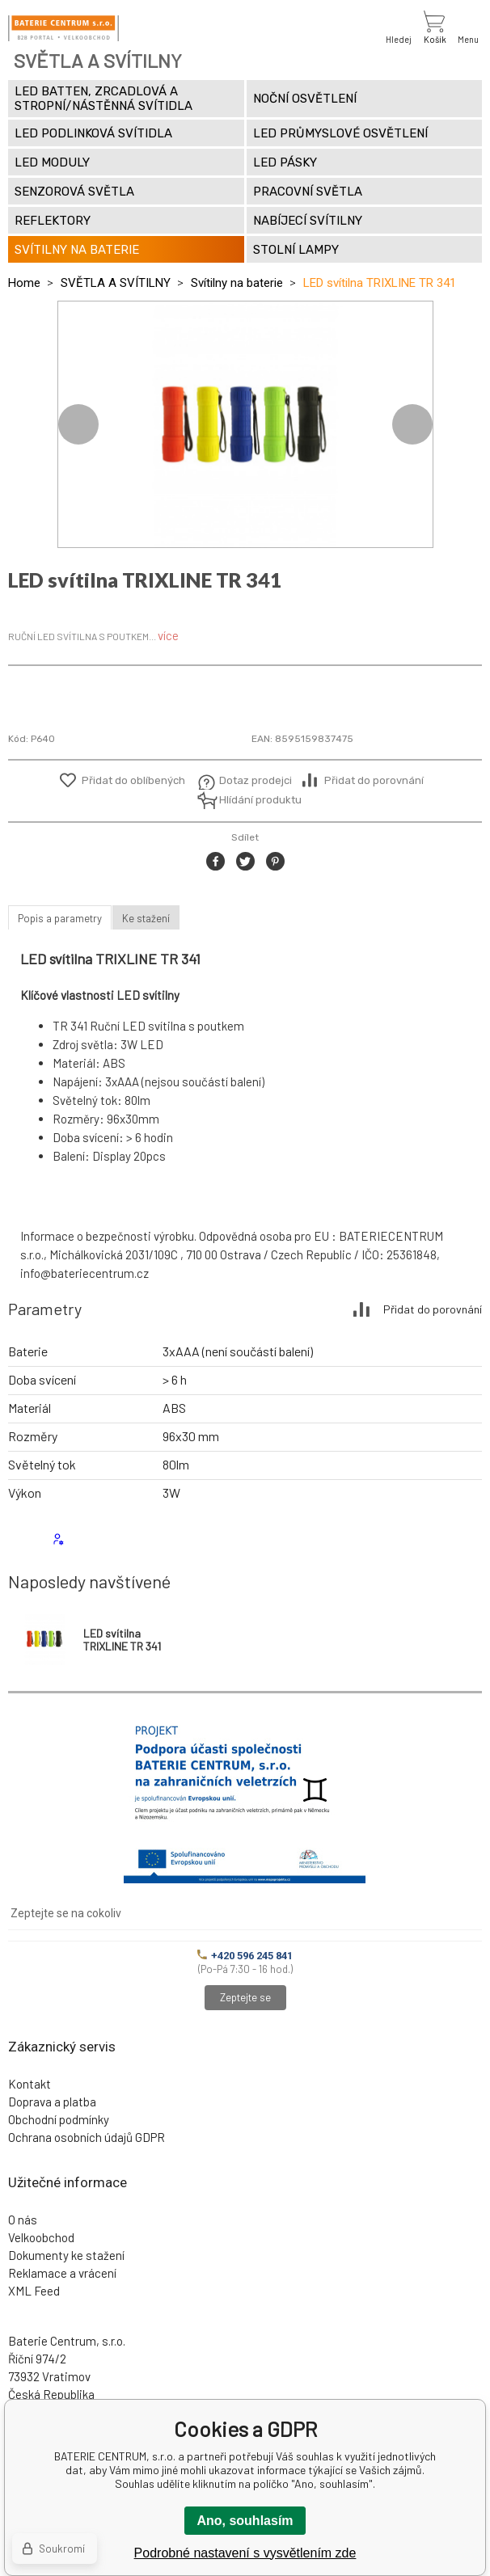 Image resolution: width=490 pixels, height=2576 pixels. I want to click on access user settings or preferences, so click(57, 1539).